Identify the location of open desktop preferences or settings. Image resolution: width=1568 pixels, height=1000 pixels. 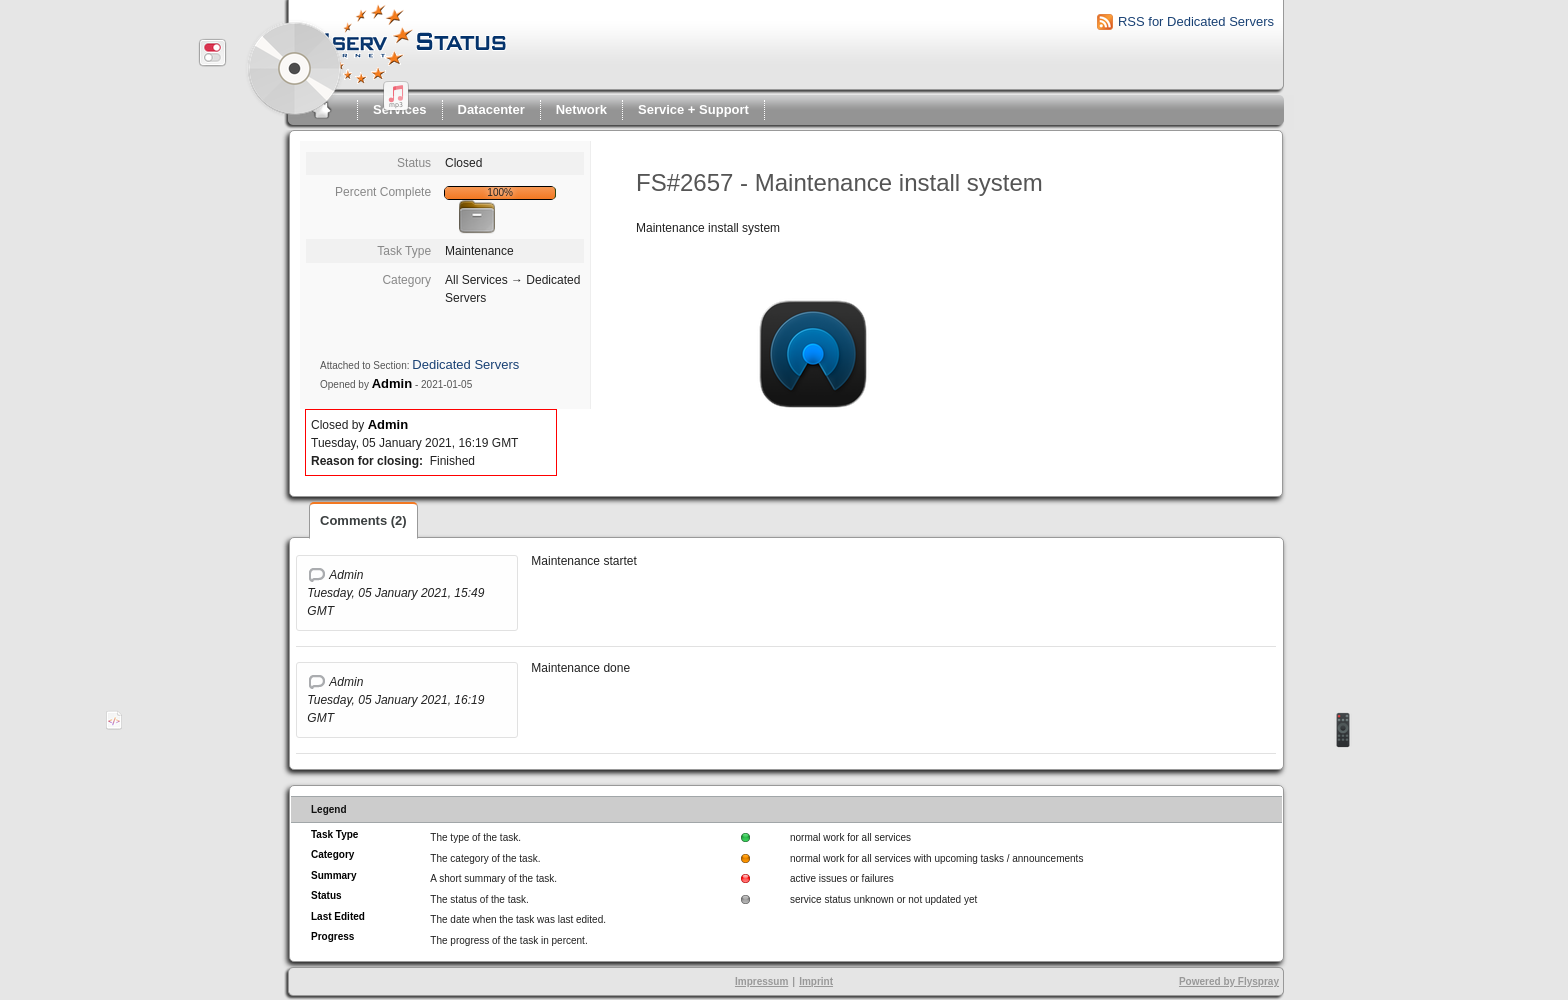
(212, 52).